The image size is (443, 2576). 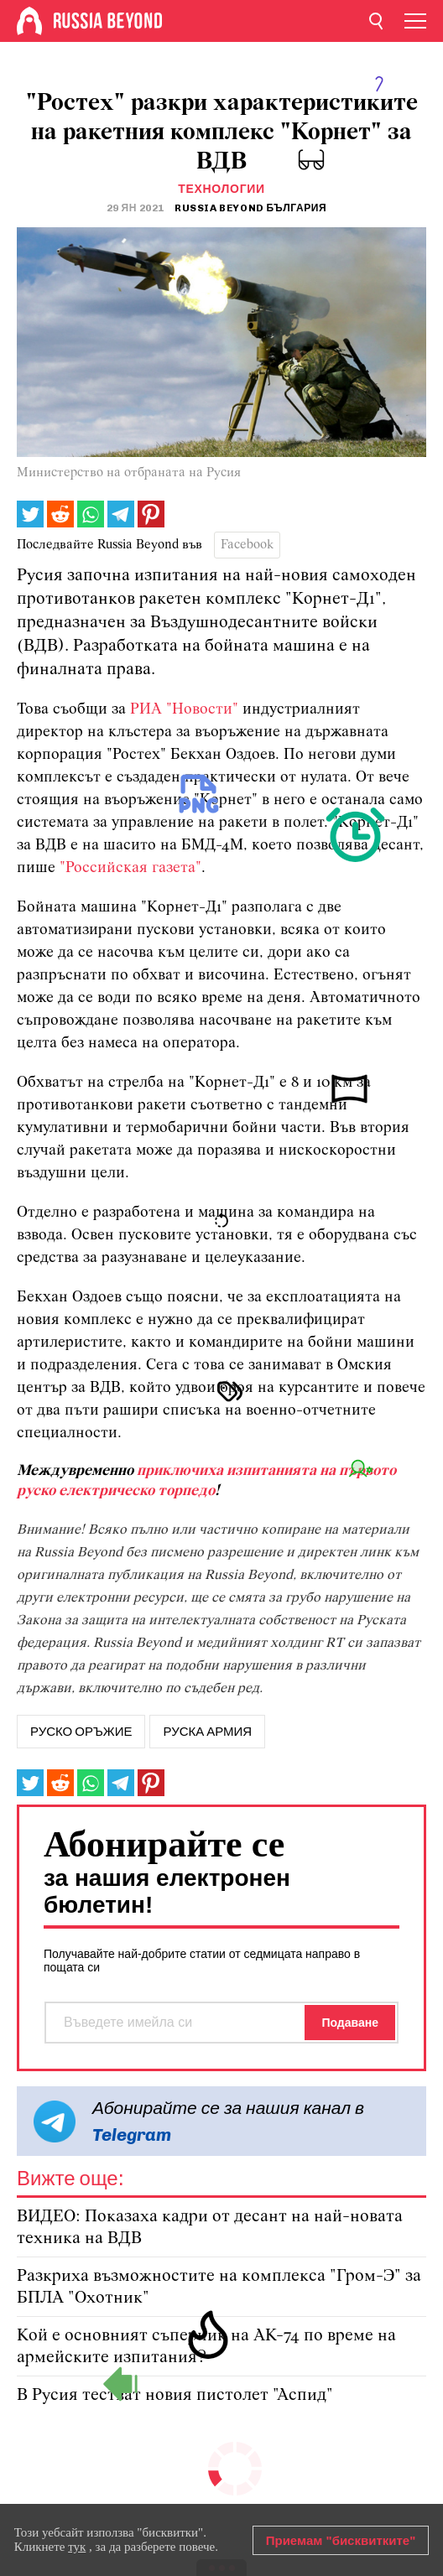 I want to click on rotate image counterclockwise, so click(x=222, y=1221).